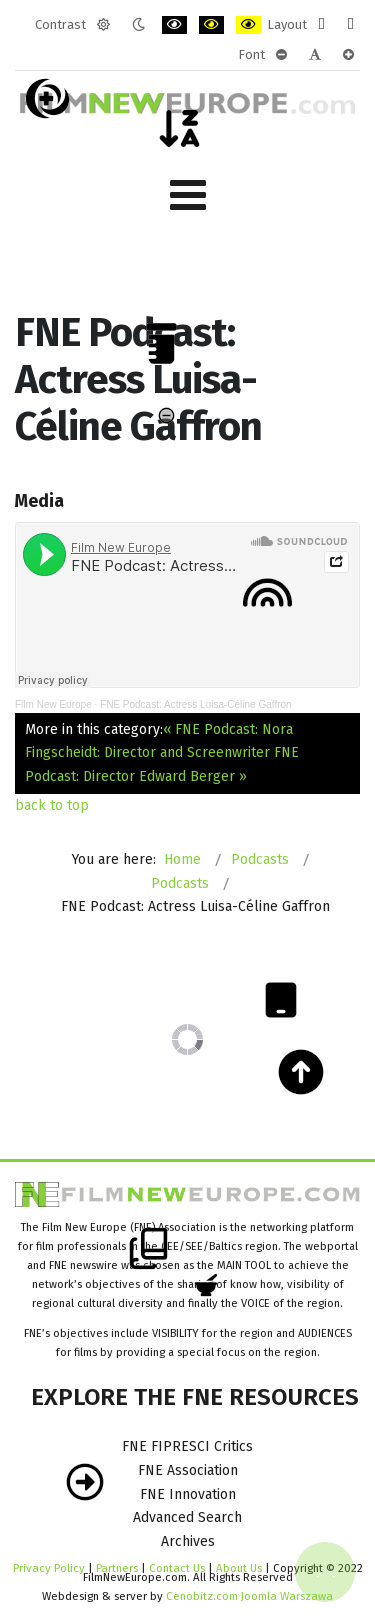  Describe the element at coordinates (267, 594) in the screenshot. I see `indicates weather conditions showing a rainbow` at that location.